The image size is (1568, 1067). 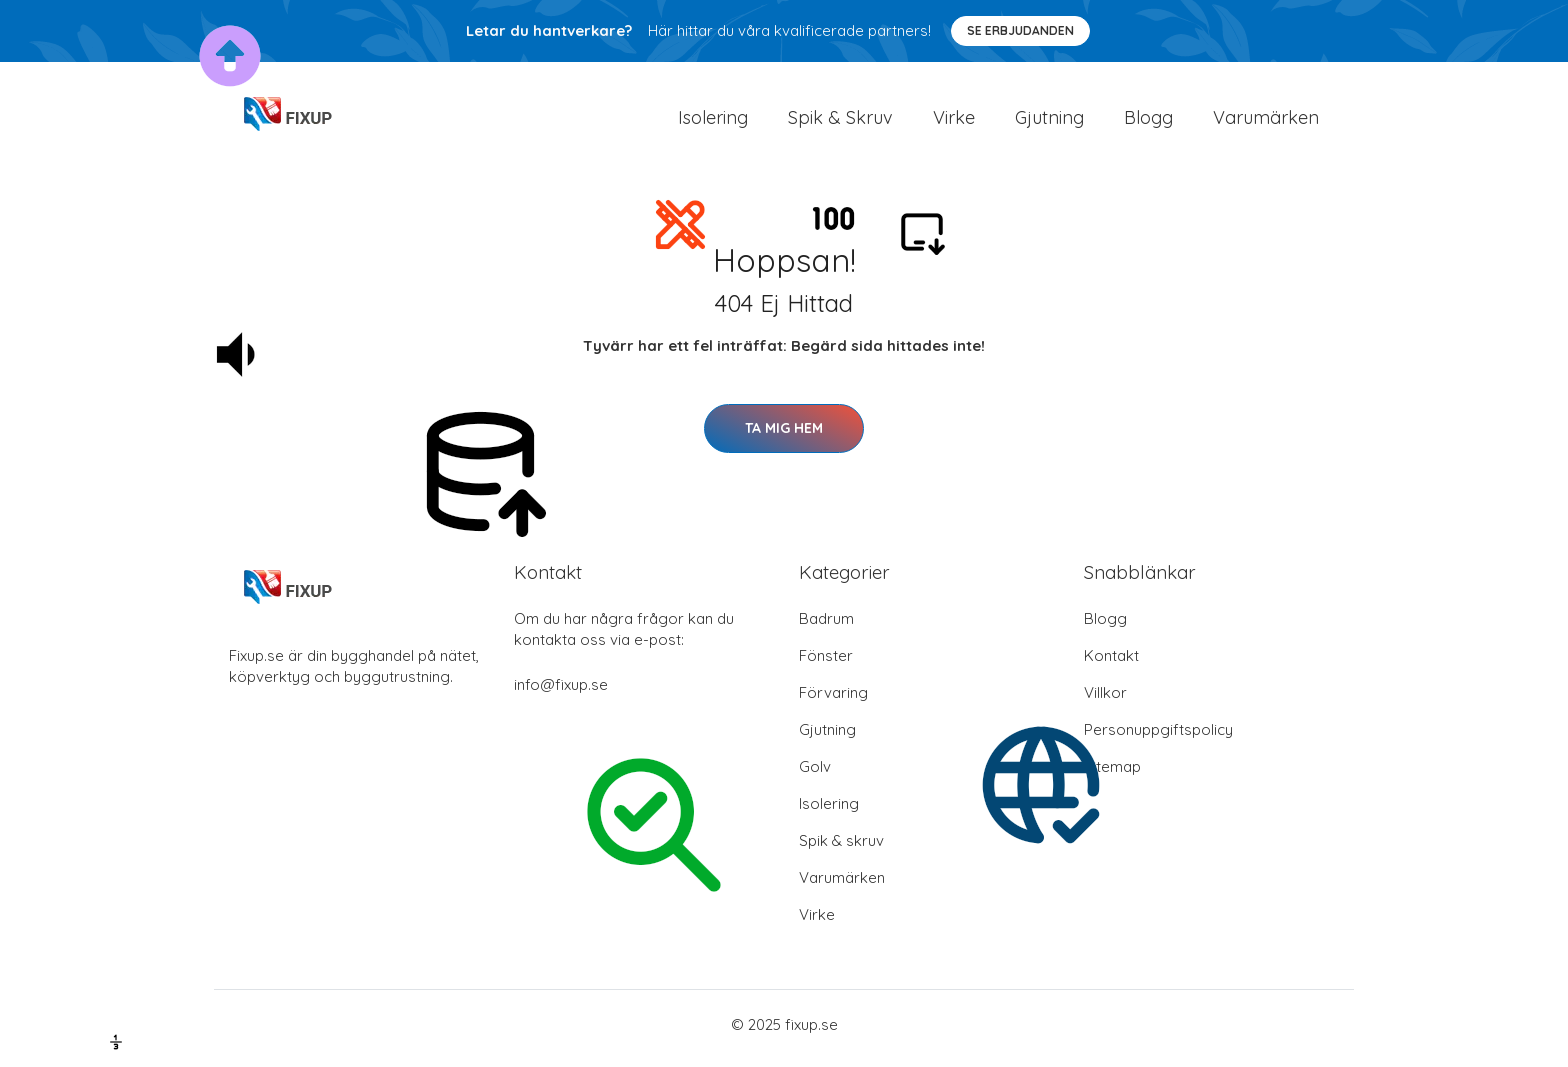 What do you see at coordinates (480, 471) in the screenshot?
I see `import data into database` at bounding box center [480, 471].